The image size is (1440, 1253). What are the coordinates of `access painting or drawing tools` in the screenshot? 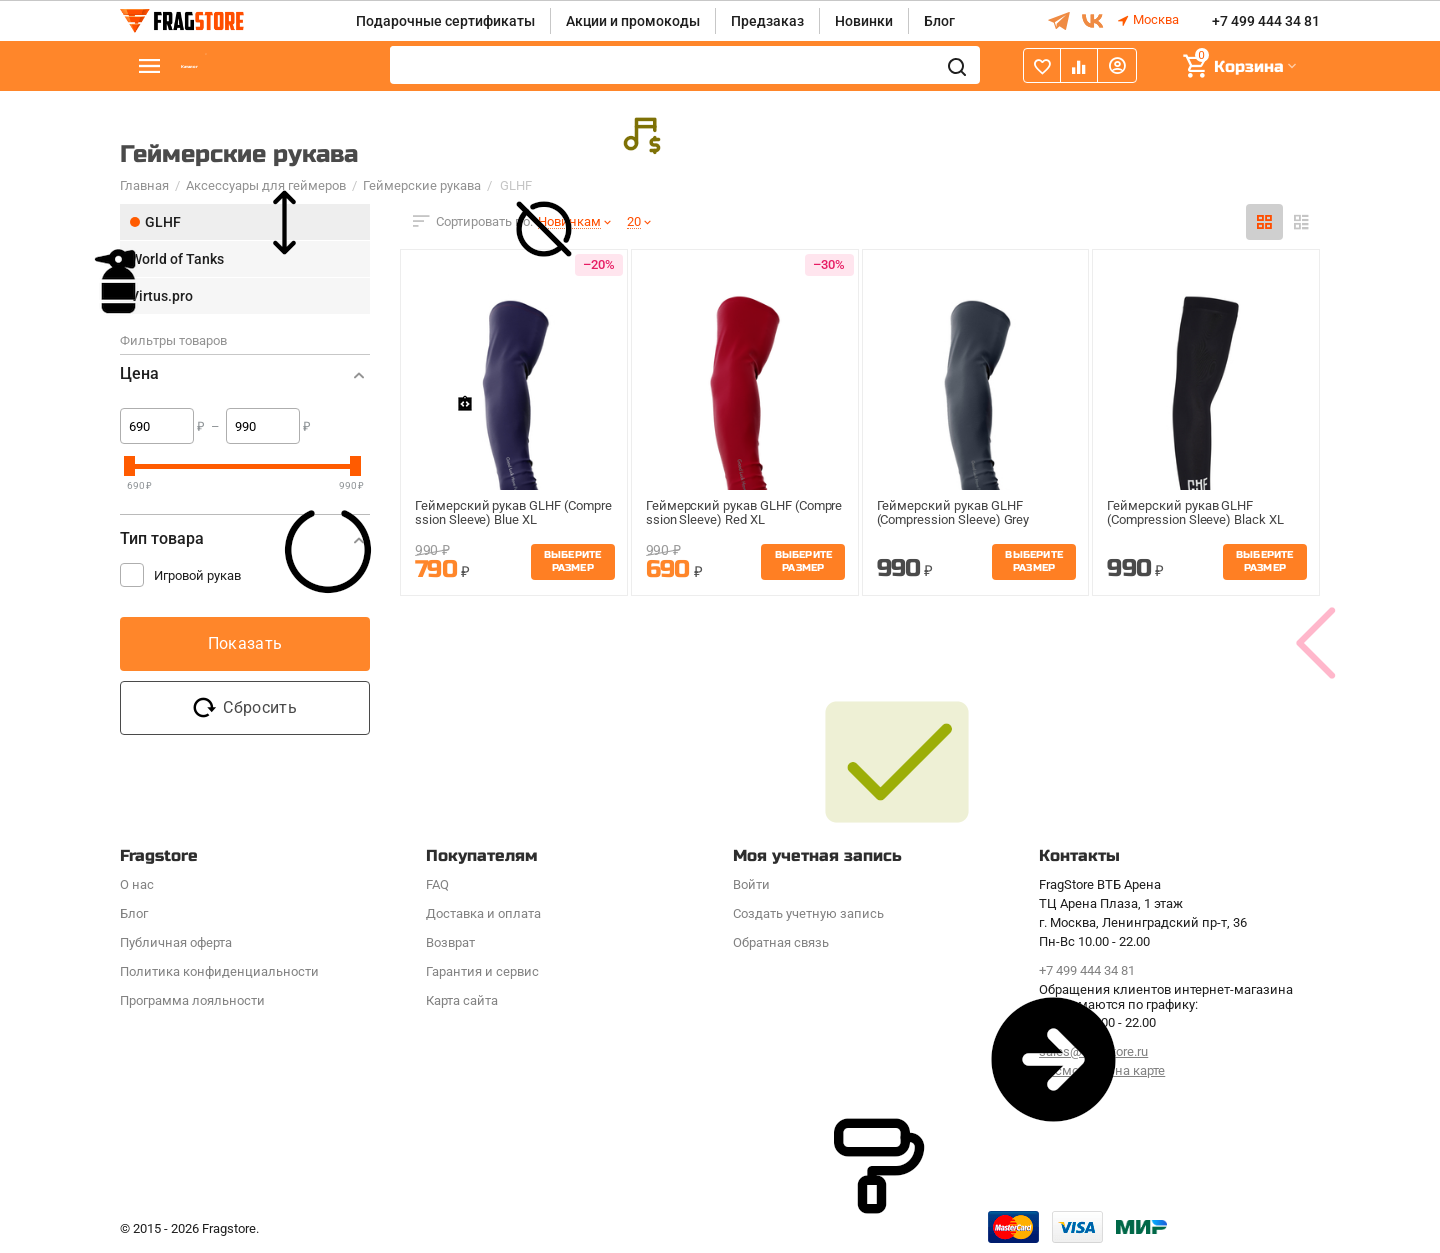 It's located at (872, 1166).